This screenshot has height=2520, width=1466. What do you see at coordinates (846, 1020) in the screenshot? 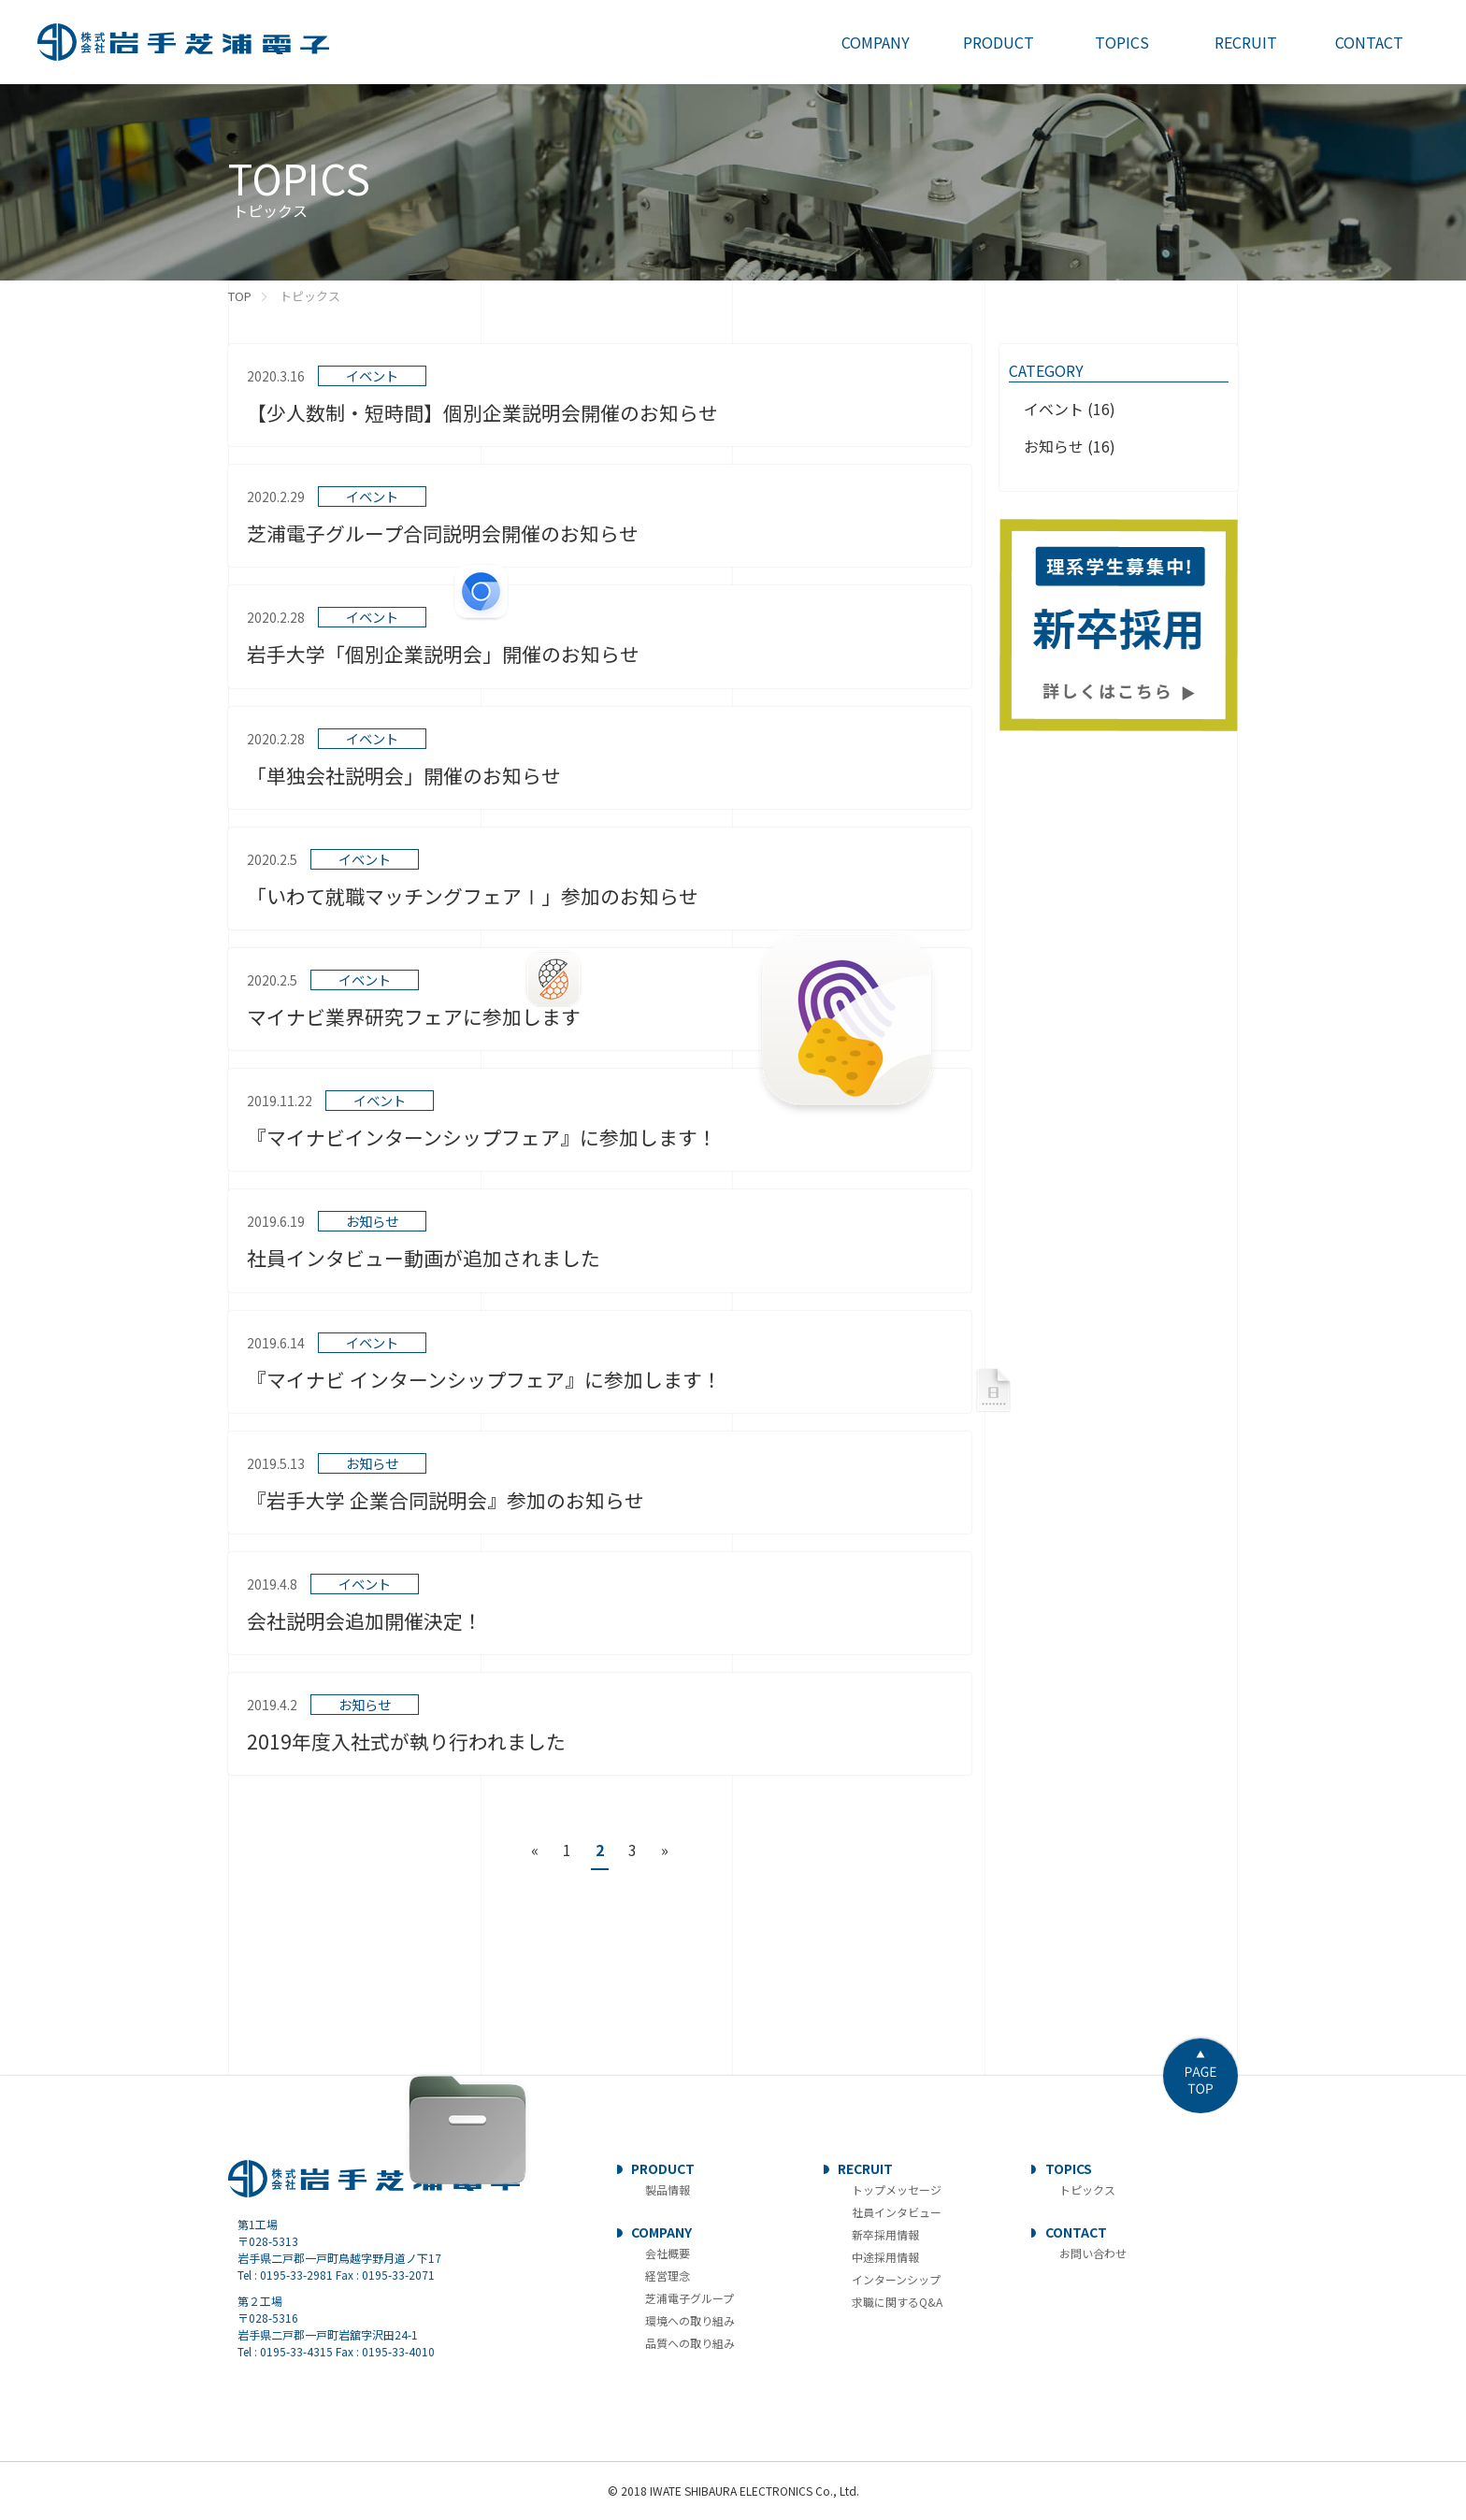
I see `open metadata cleaner app` at bounding box center [846, 1020].